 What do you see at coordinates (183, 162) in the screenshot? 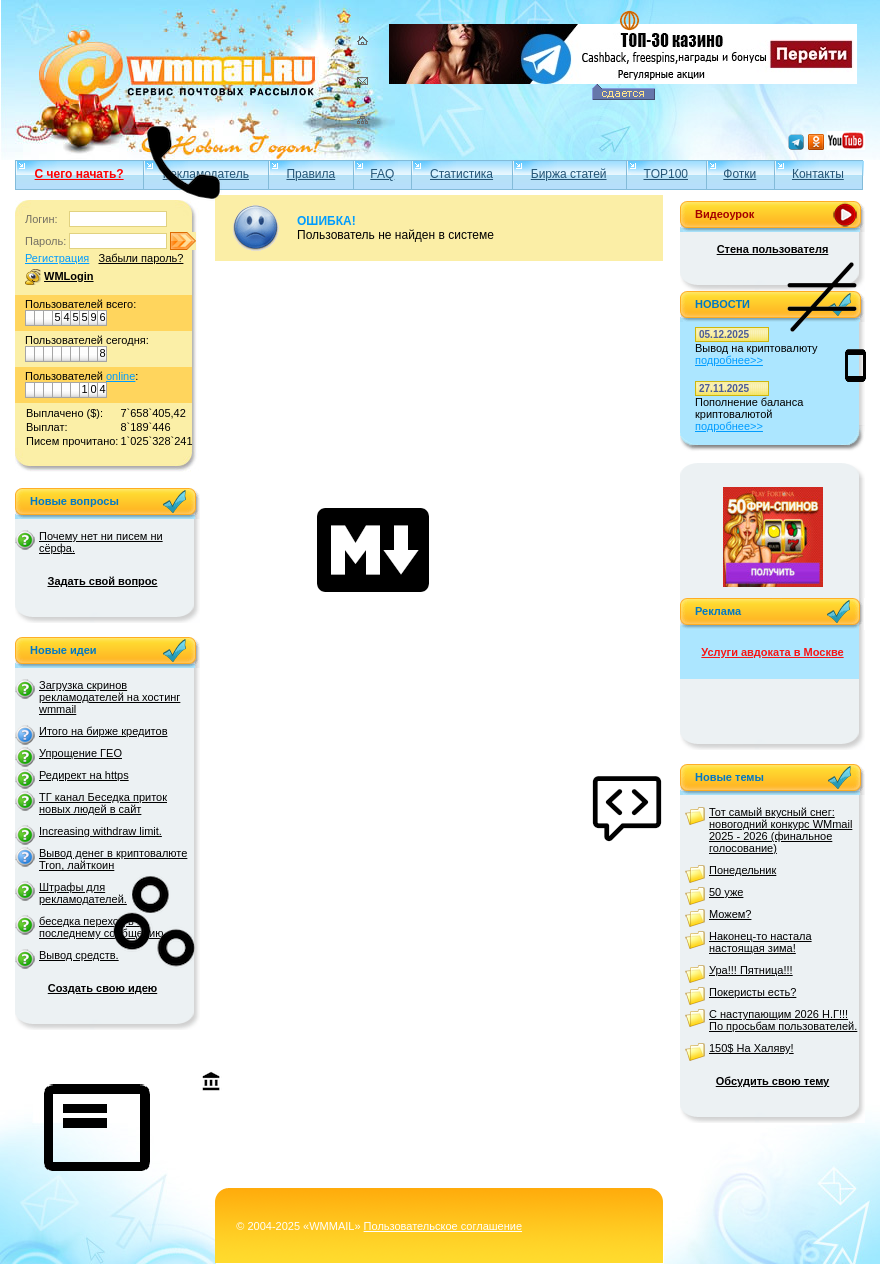
I see `make a phone call` at bounding box center [183, 162].